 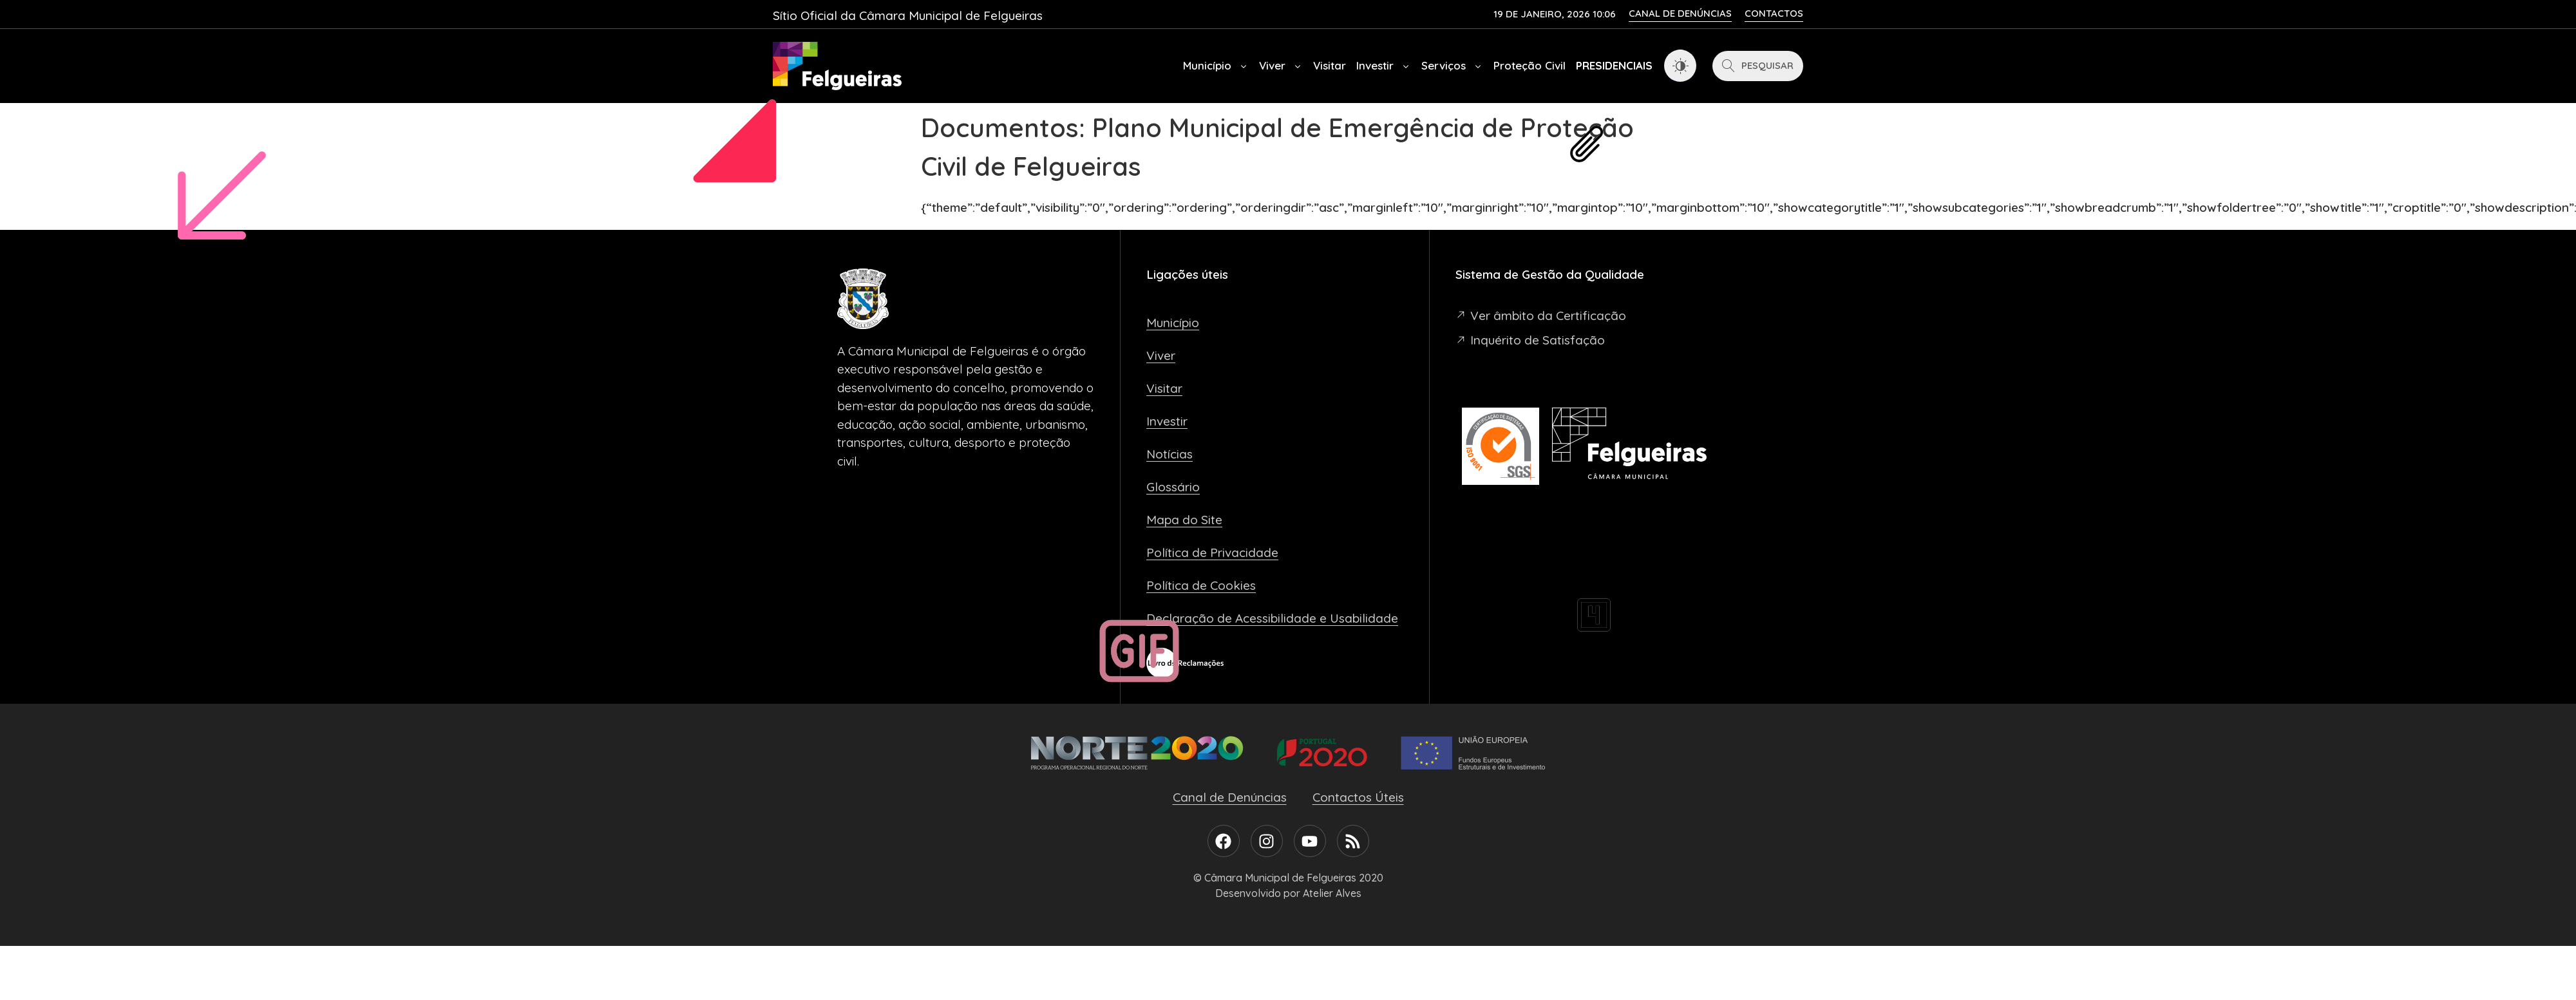 What do you see at coordinates (741, 147) in the screenshot?
I see `resize element by dragging corner` at bounding box center [741, 147].